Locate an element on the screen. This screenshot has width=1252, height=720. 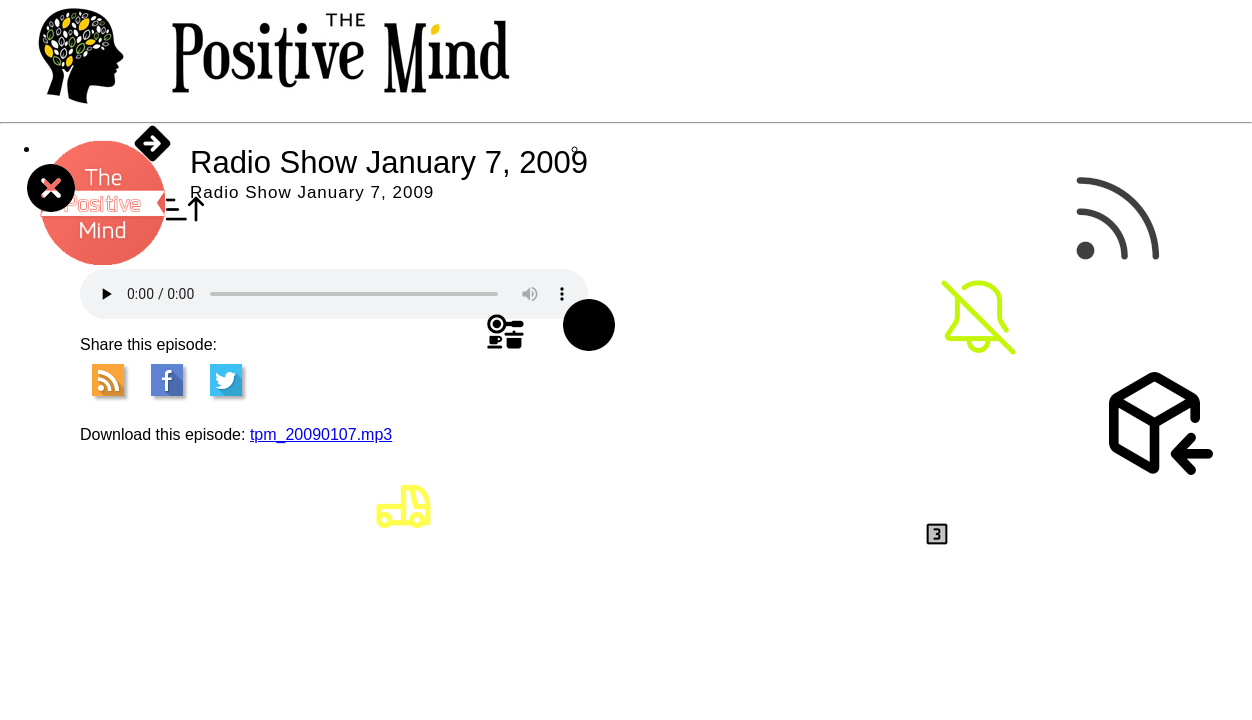
mute notifications is located at coordinates (978, 317).